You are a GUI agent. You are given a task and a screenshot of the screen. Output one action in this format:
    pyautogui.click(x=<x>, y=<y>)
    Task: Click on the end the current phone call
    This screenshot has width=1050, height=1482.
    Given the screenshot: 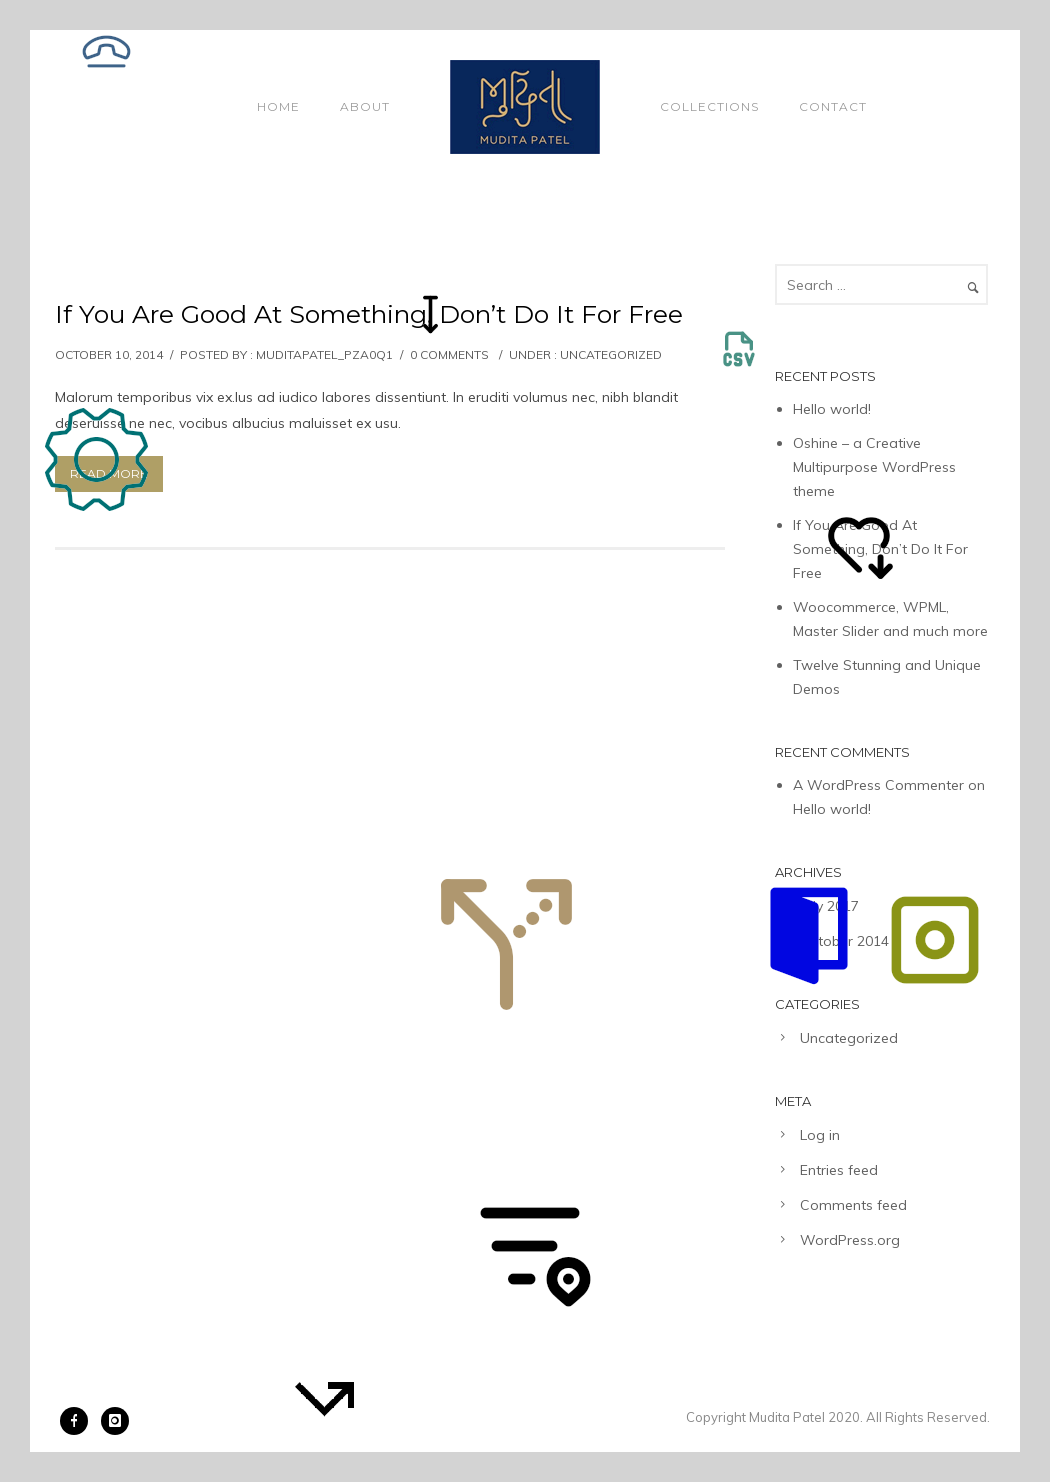 What is the action you would take?
    pyautogui.click(x=106, y=51)
    